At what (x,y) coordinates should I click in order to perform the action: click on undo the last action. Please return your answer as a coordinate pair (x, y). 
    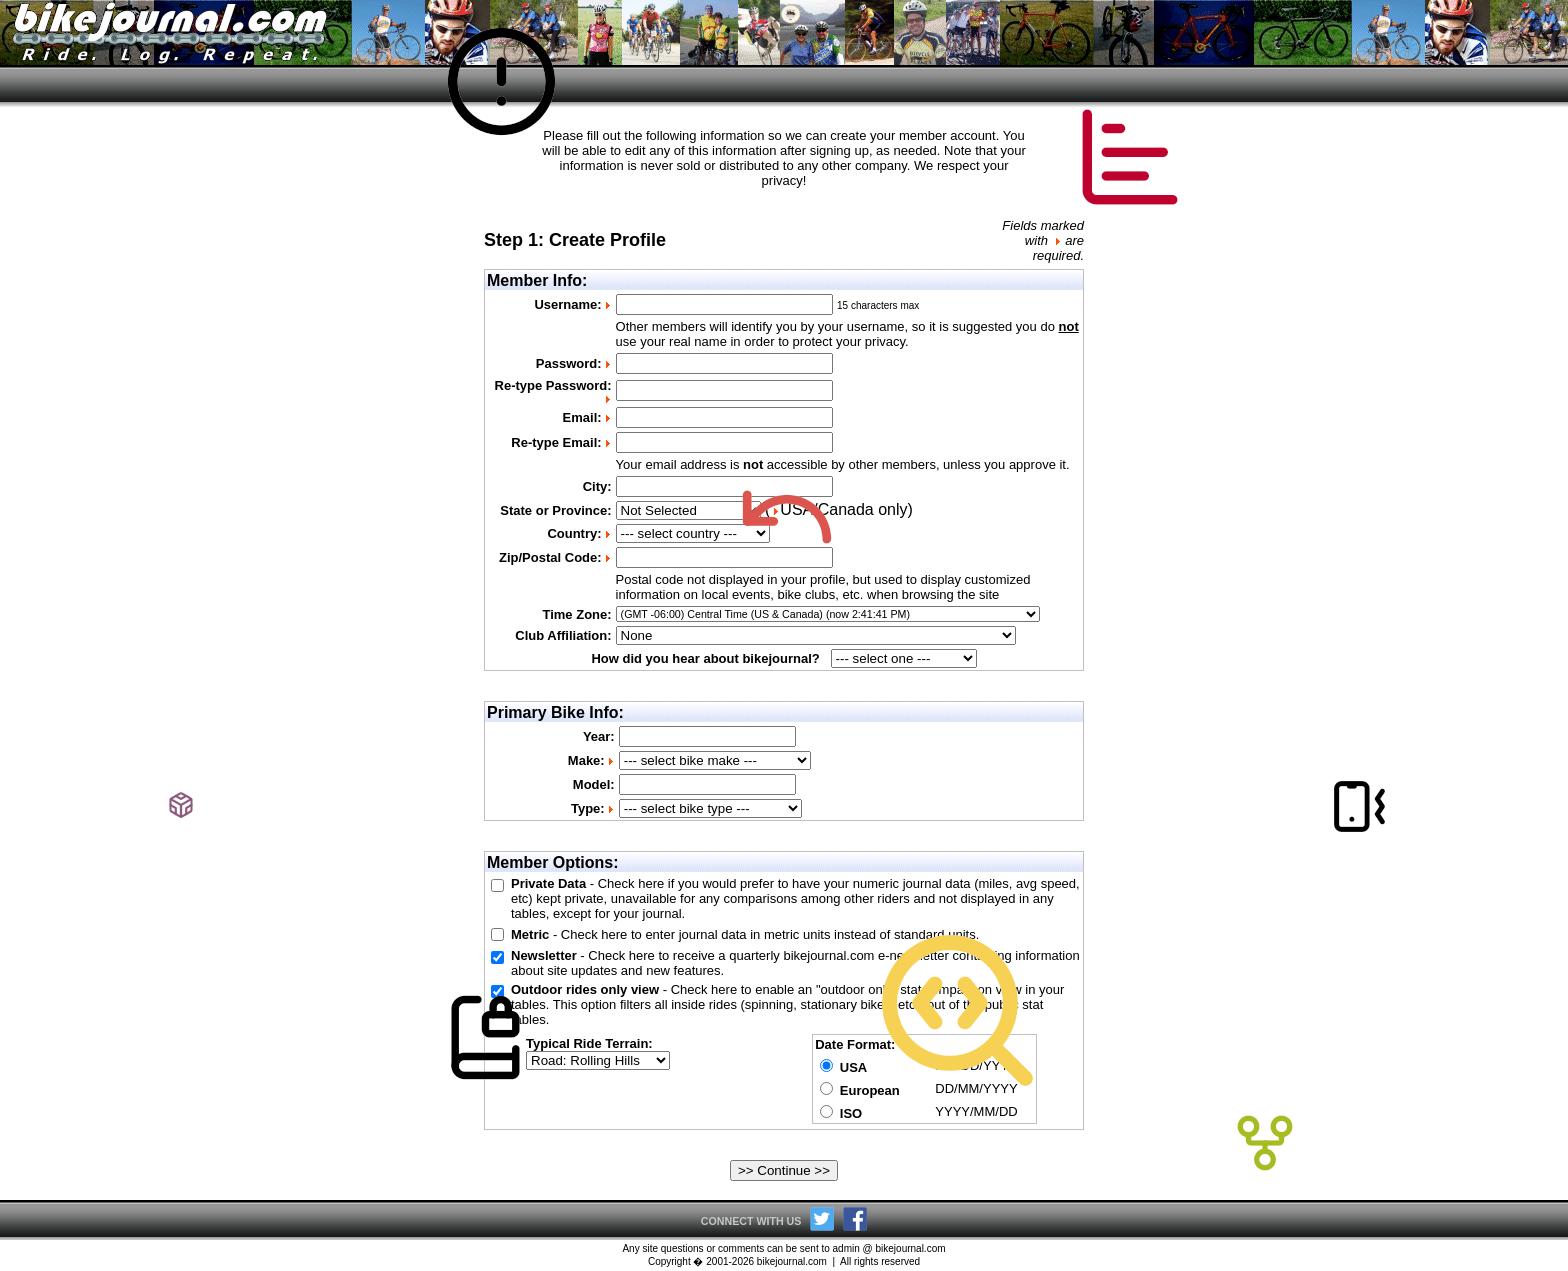
    Looking at the image, I should click on (787, 517).